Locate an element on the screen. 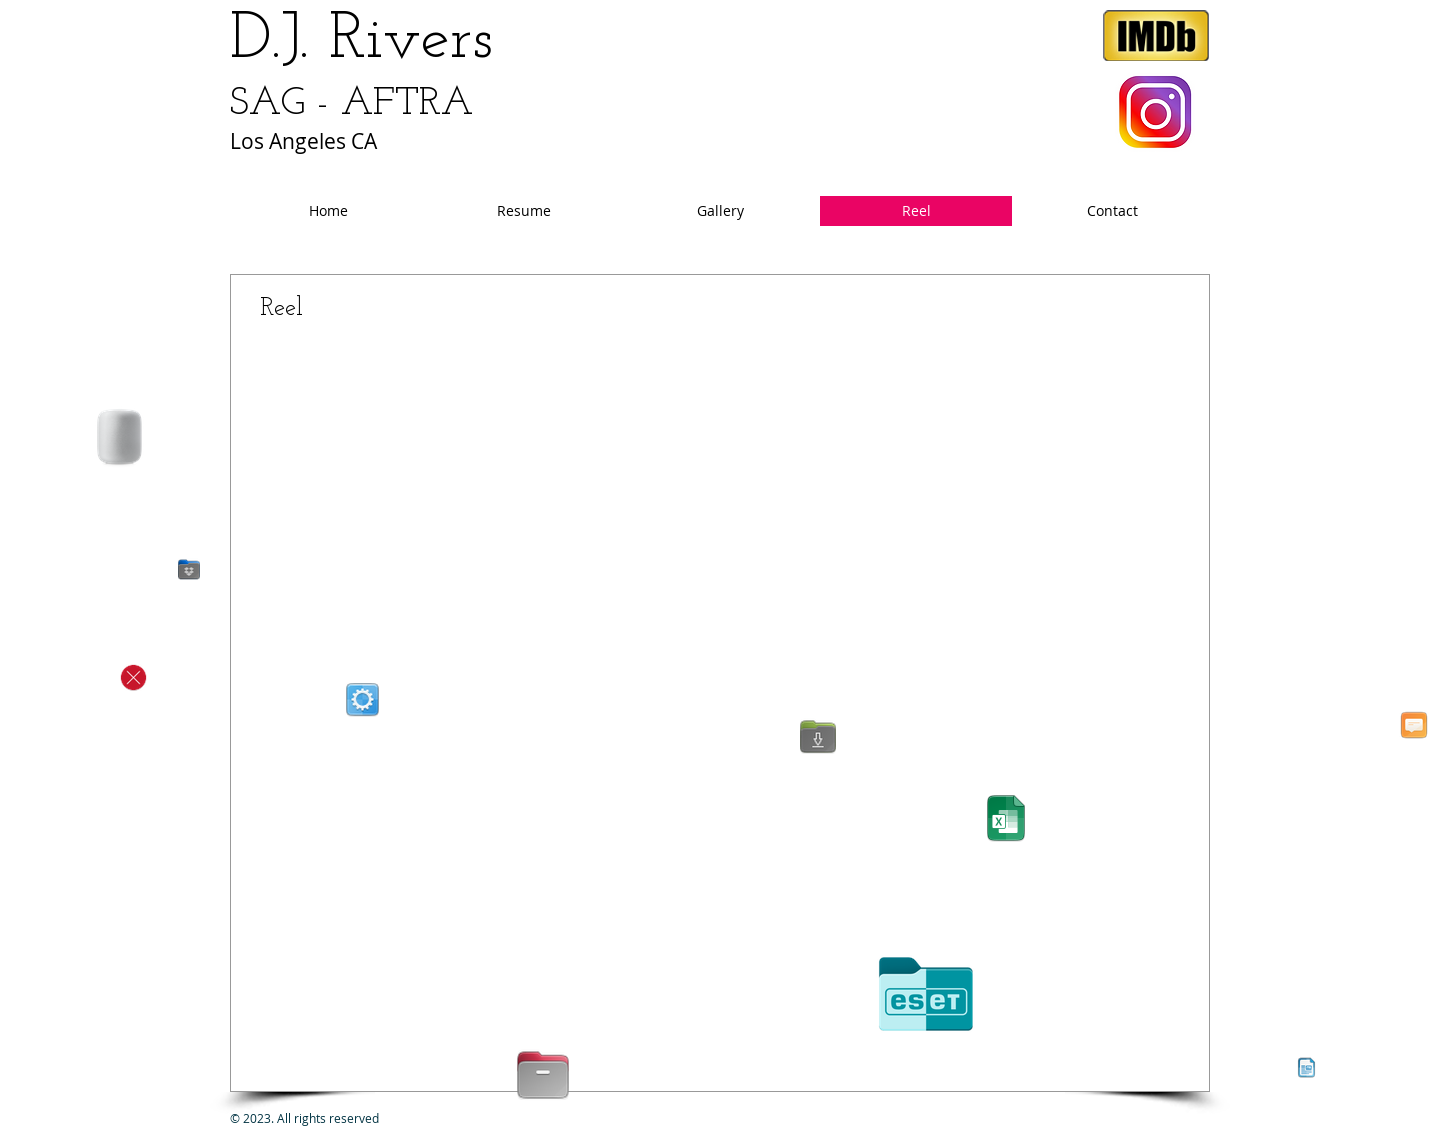  open the messaging app is located at coordinates (1414, 725).